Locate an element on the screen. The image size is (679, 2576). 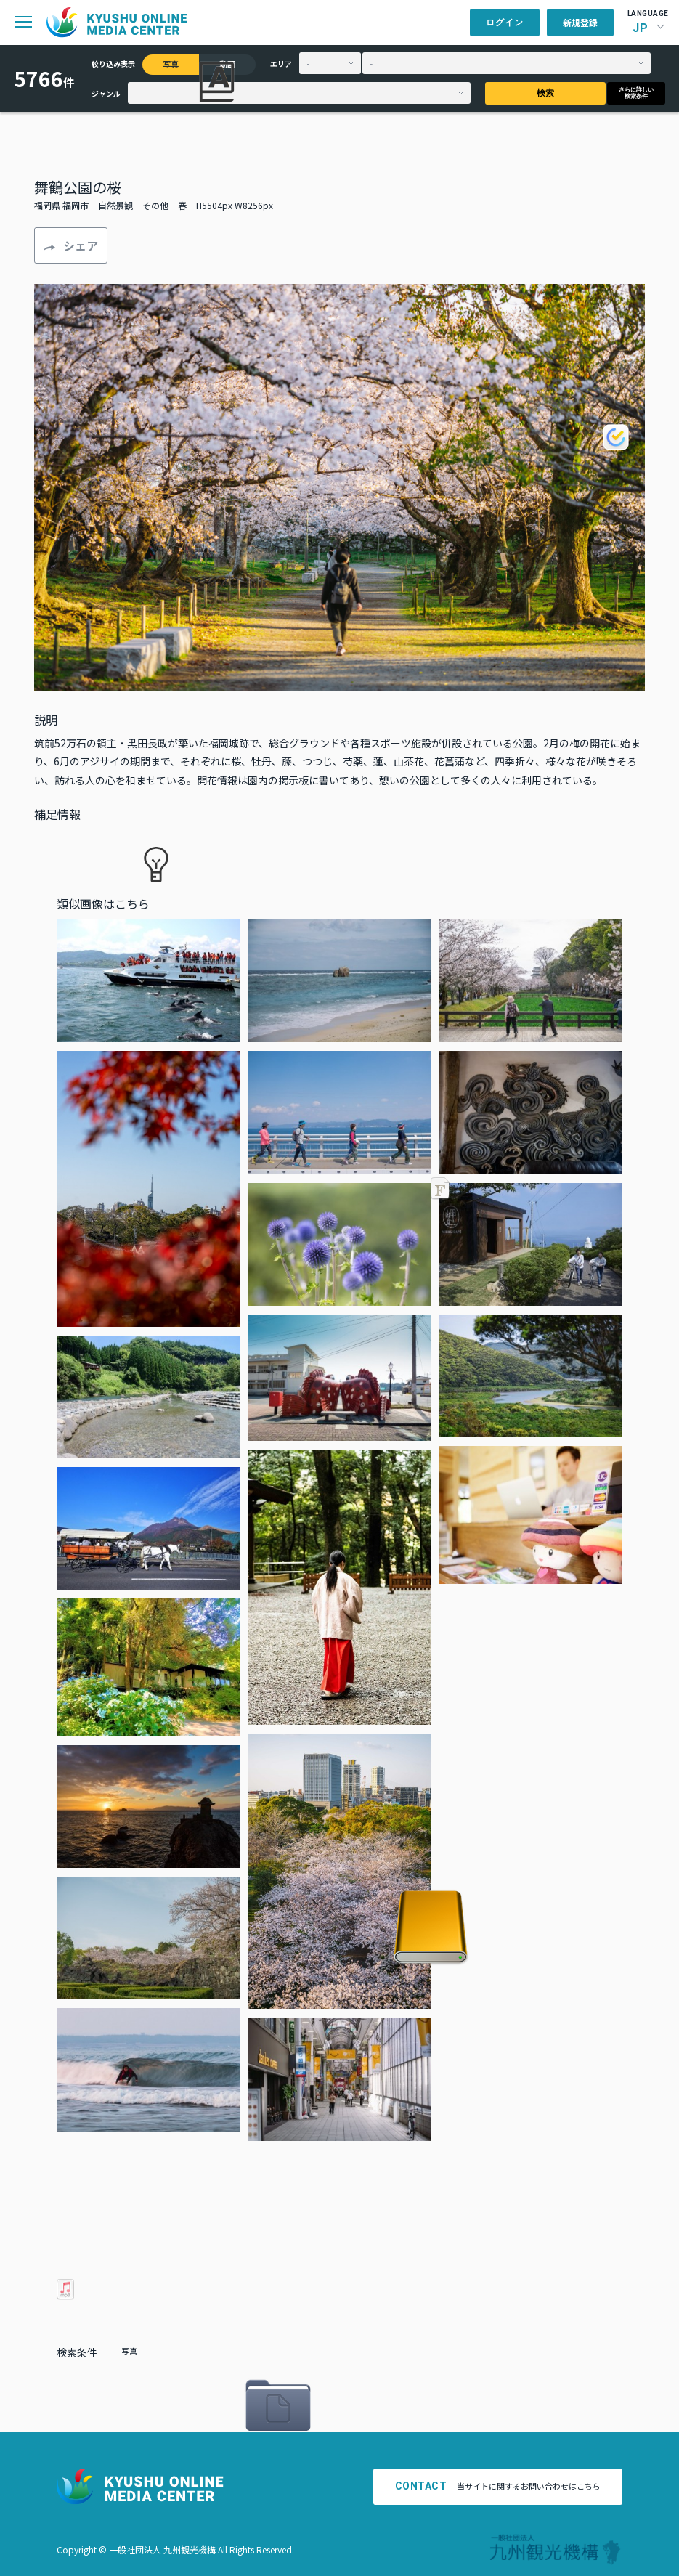
open the dictionary app is located at coordinates (216, 81).